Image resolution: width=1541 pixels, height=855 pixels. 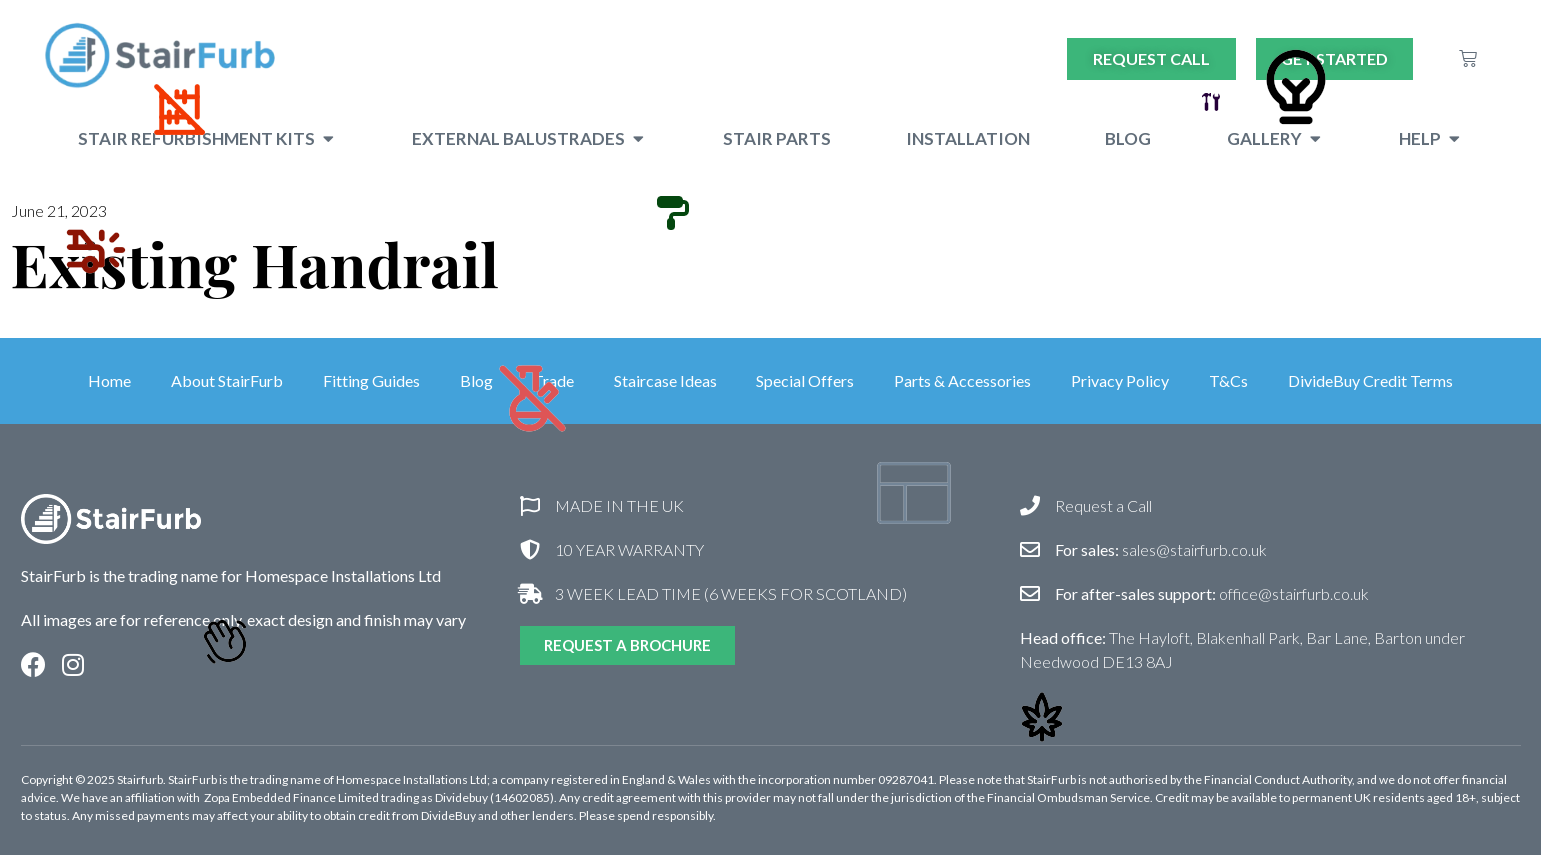 I want to click on access settings or configuration options, so click(x=1211, y=102).